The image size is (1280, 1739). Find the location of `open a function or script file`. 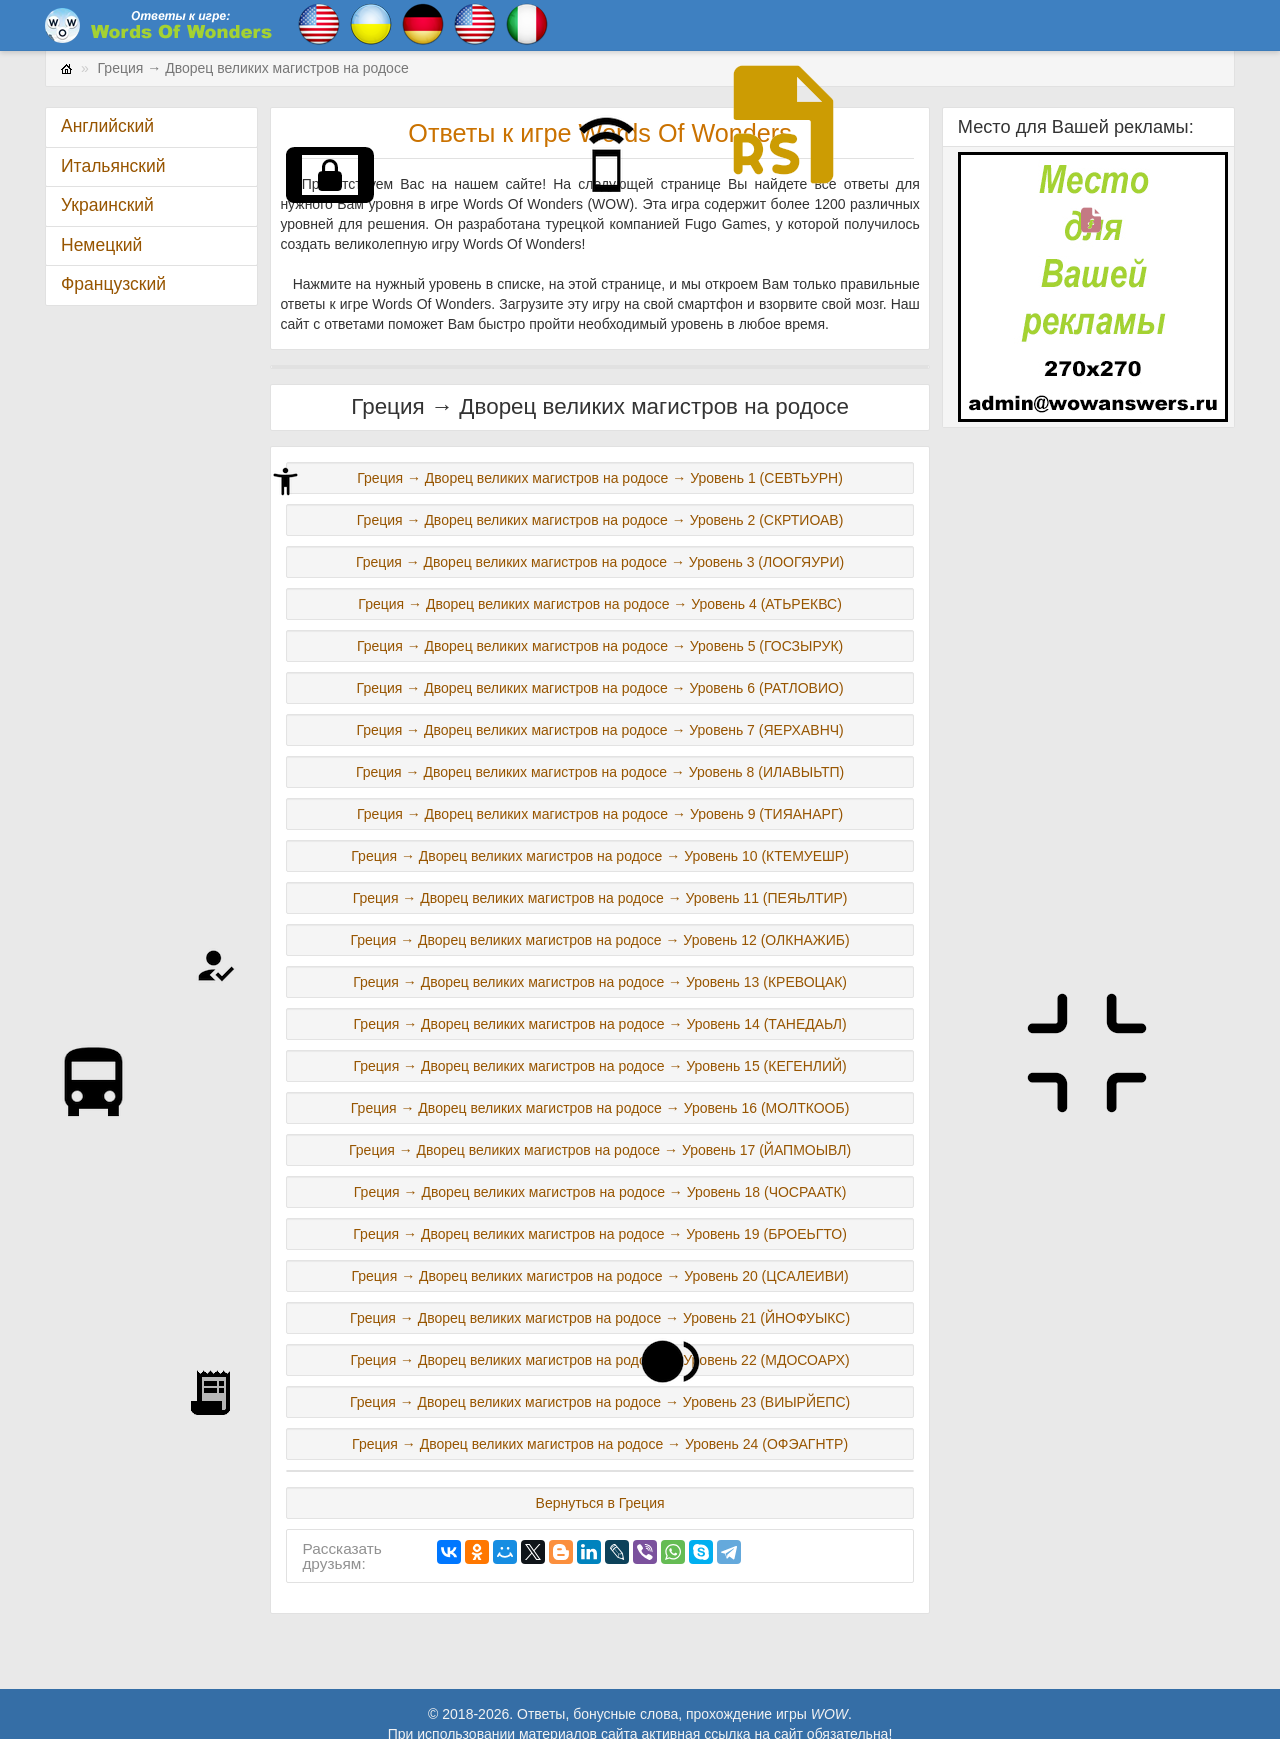

open a function or script file is located at coordinates (1091, 220).